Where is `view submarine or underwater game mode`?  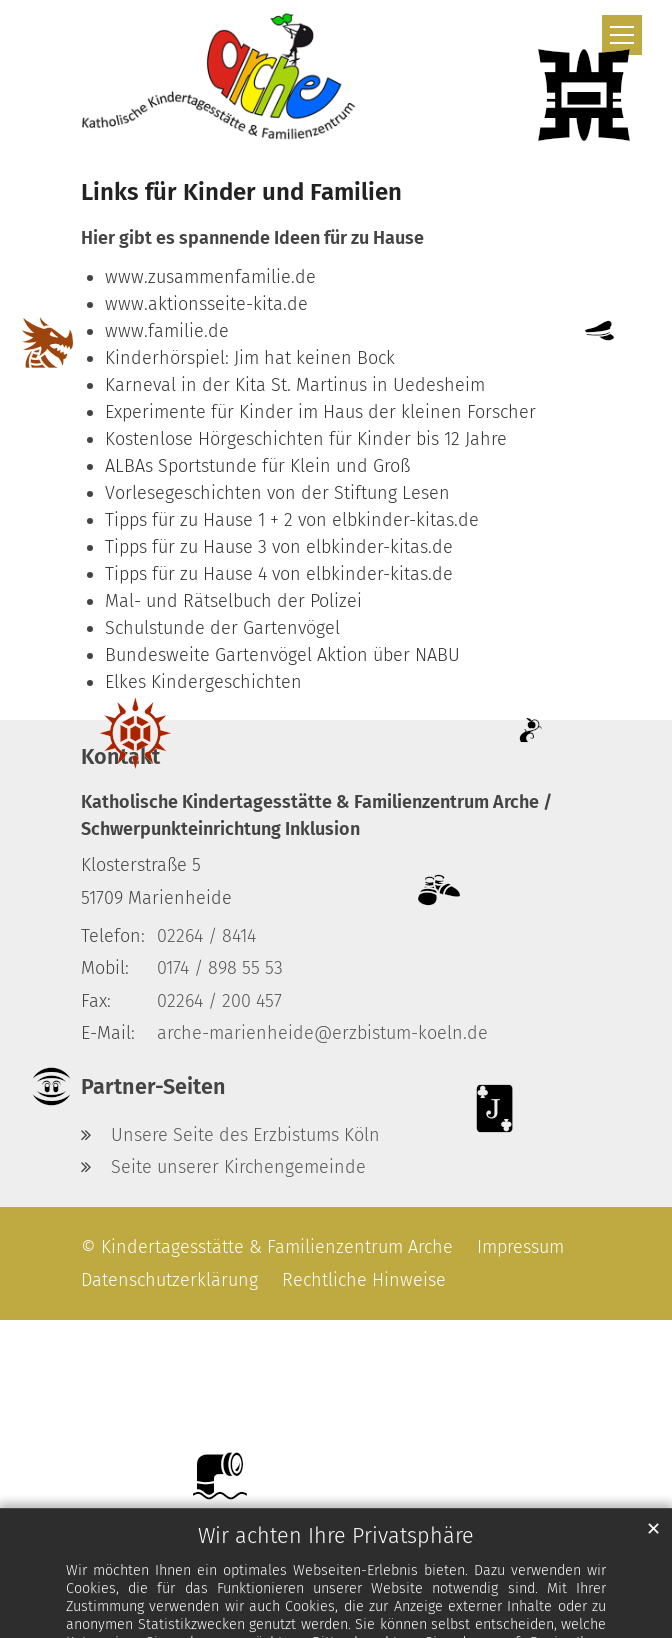
view submarine or underwater game mode is located at coordinates (220, 1476).